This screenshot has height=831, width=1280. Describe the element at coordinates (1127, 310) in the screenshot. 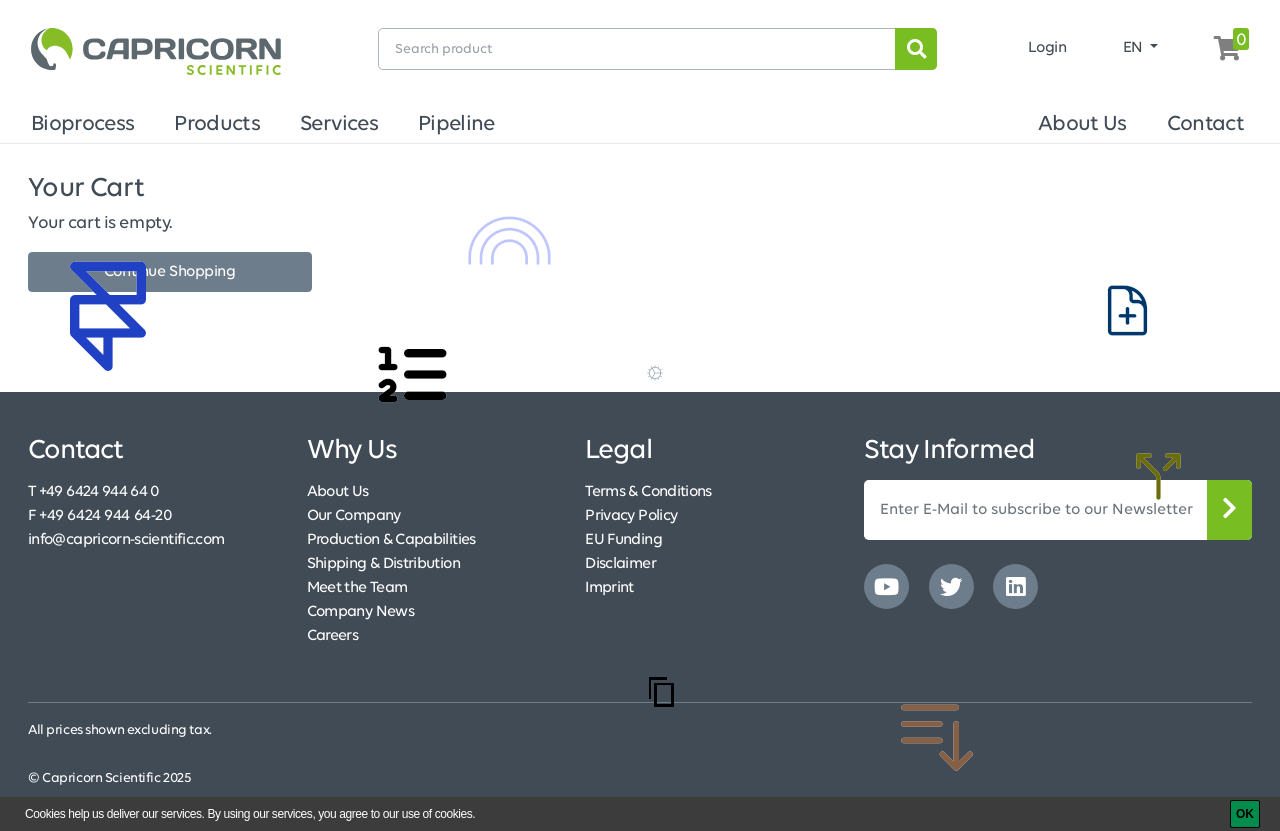

I see `create a new document` at that location.